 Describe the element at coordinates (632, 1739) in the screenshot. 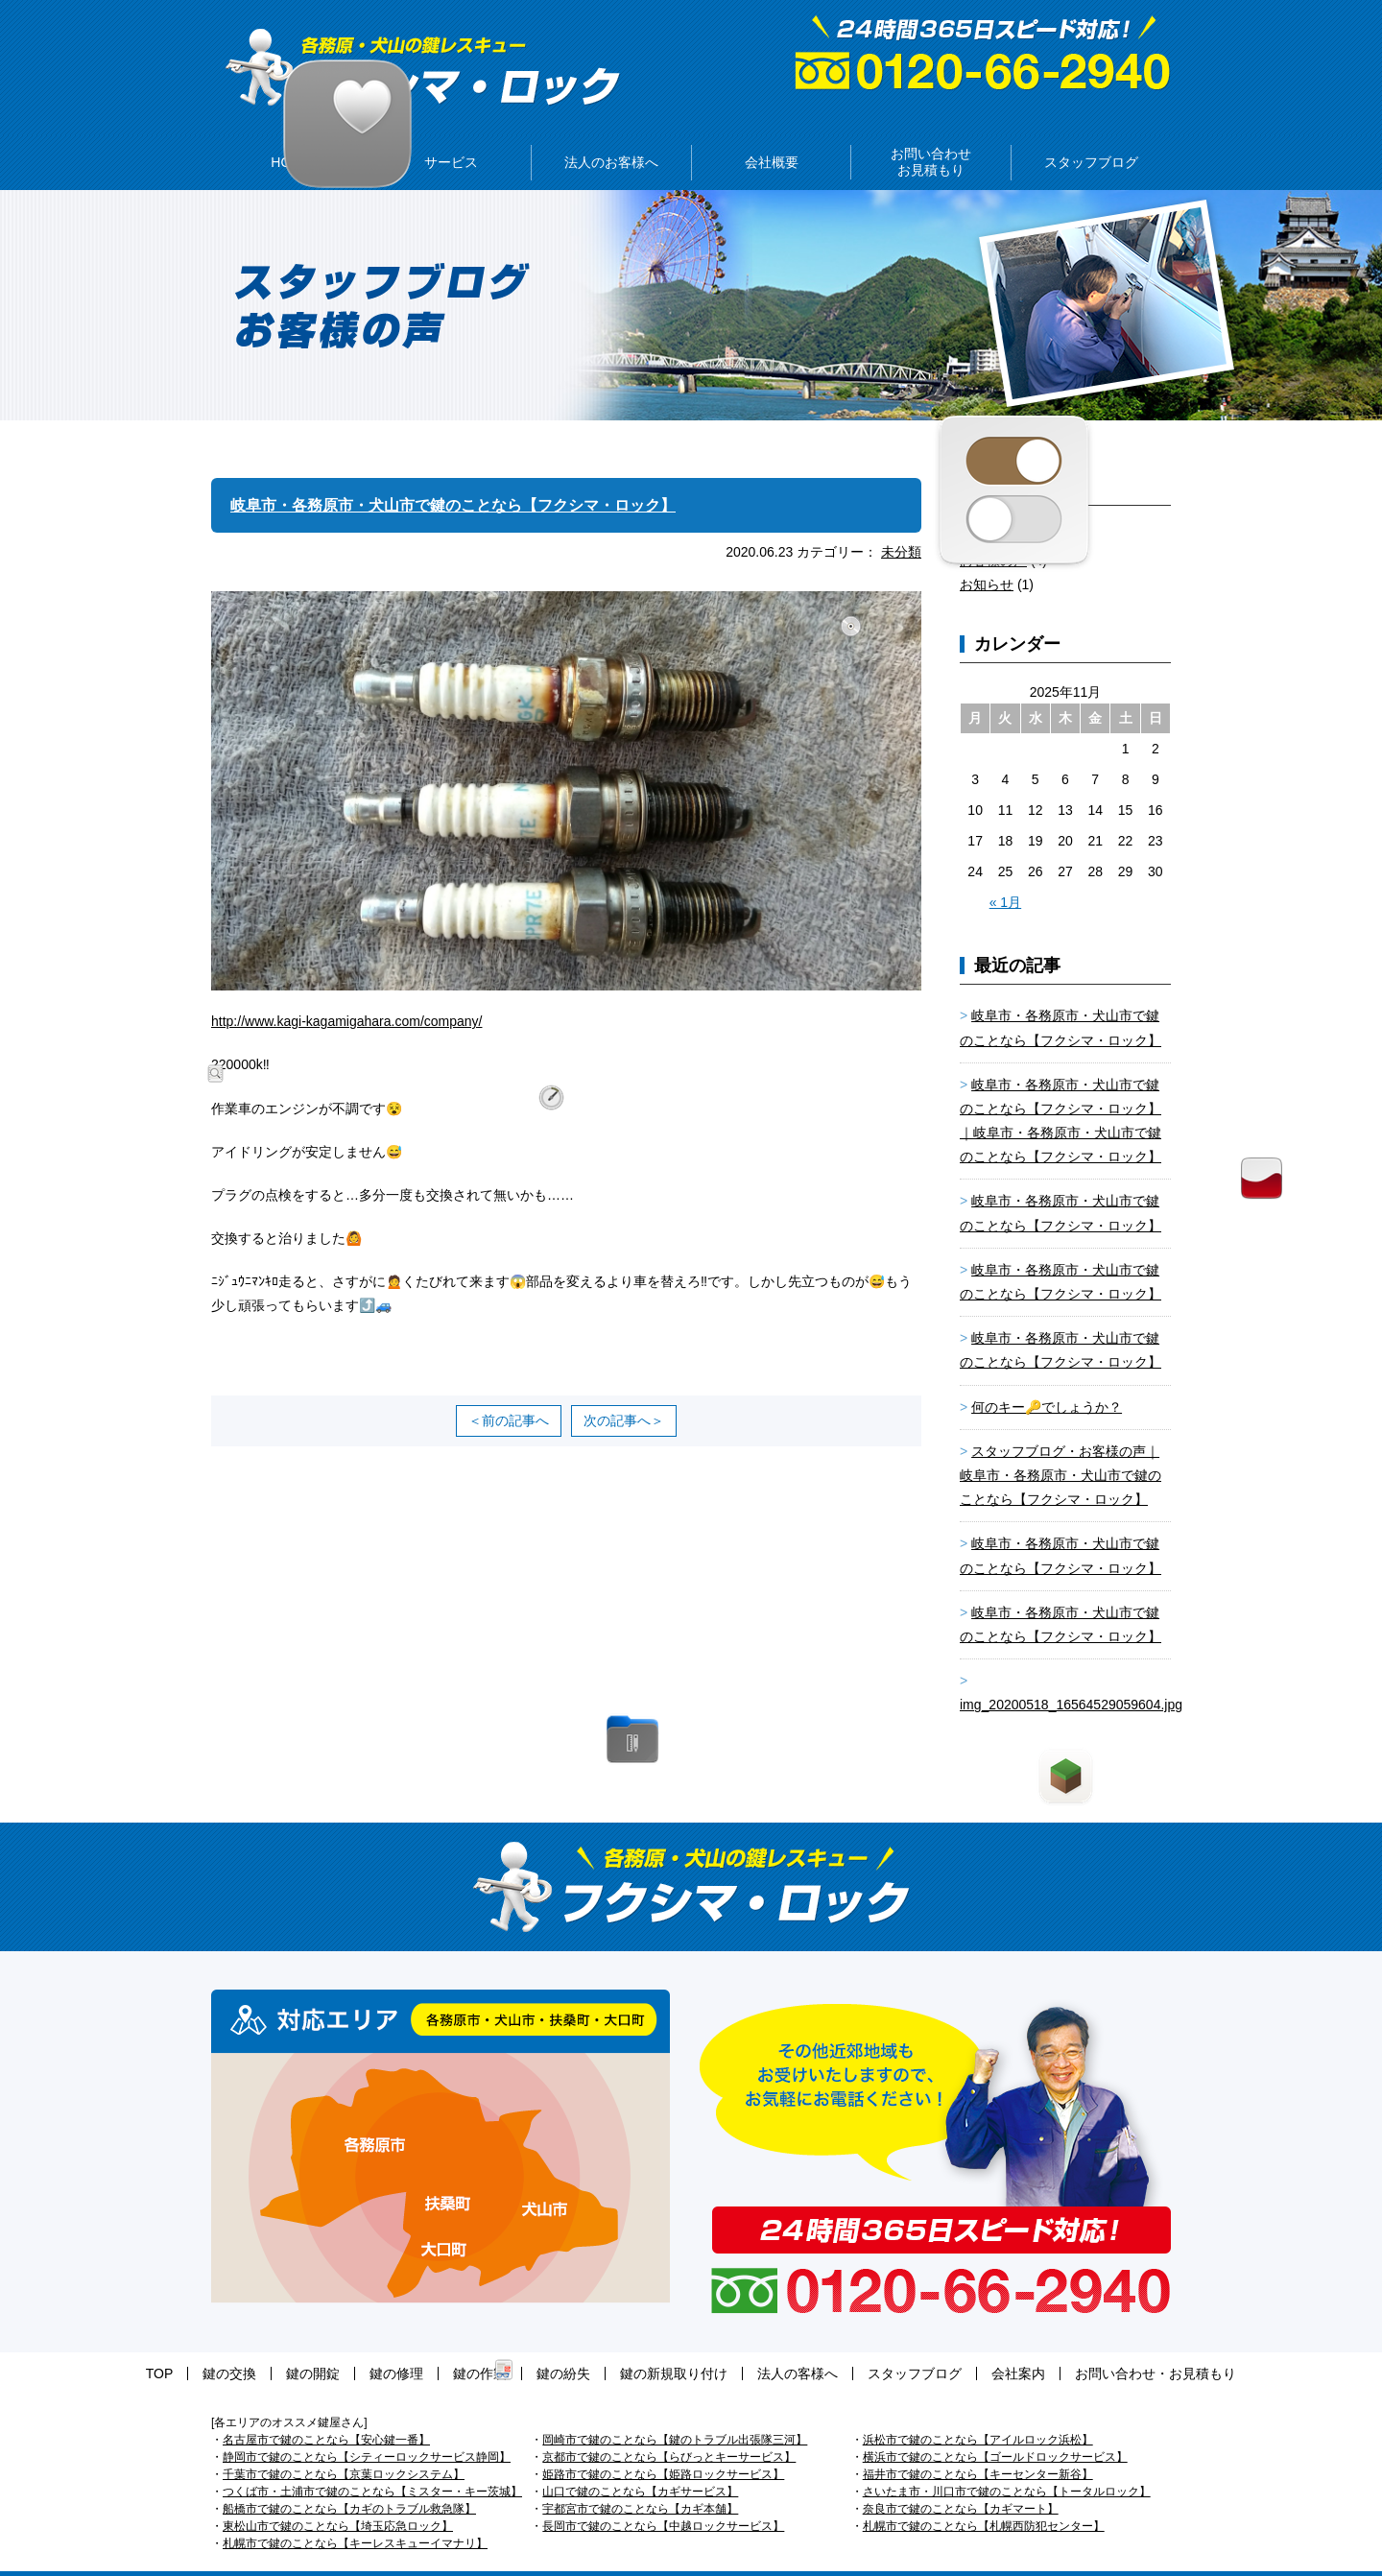

I see `access your templates folder` at that location.